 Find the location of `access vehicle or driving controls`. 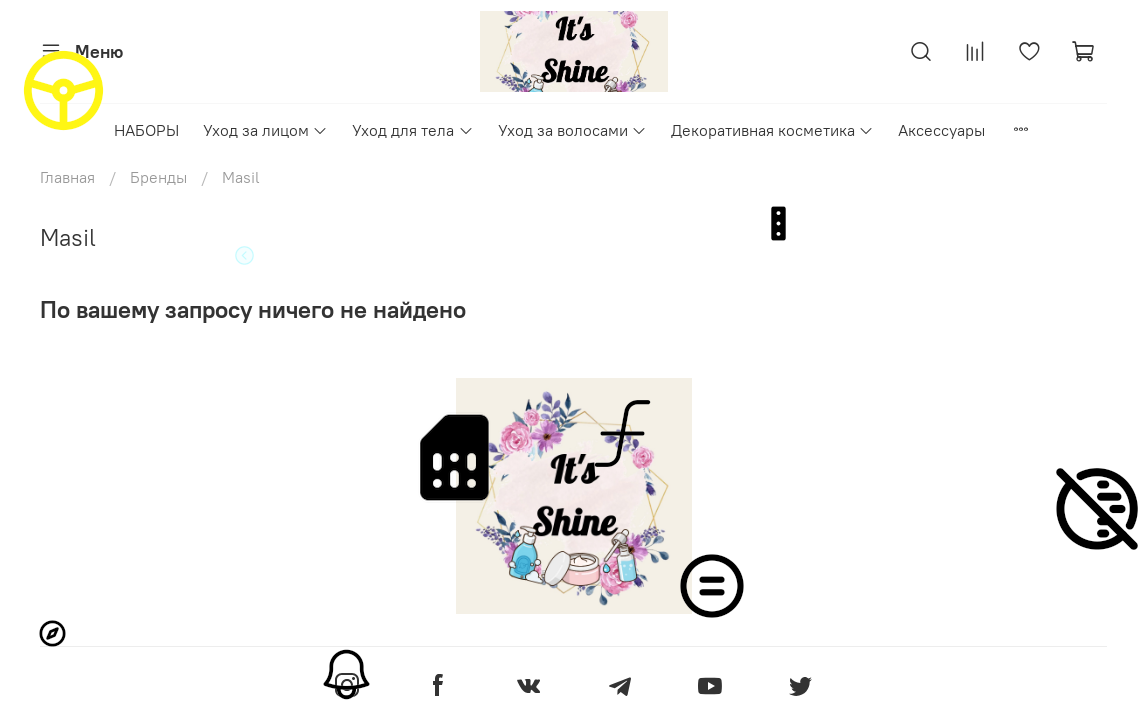

access vehicle or driving controls is located at coordinates (63, 90).